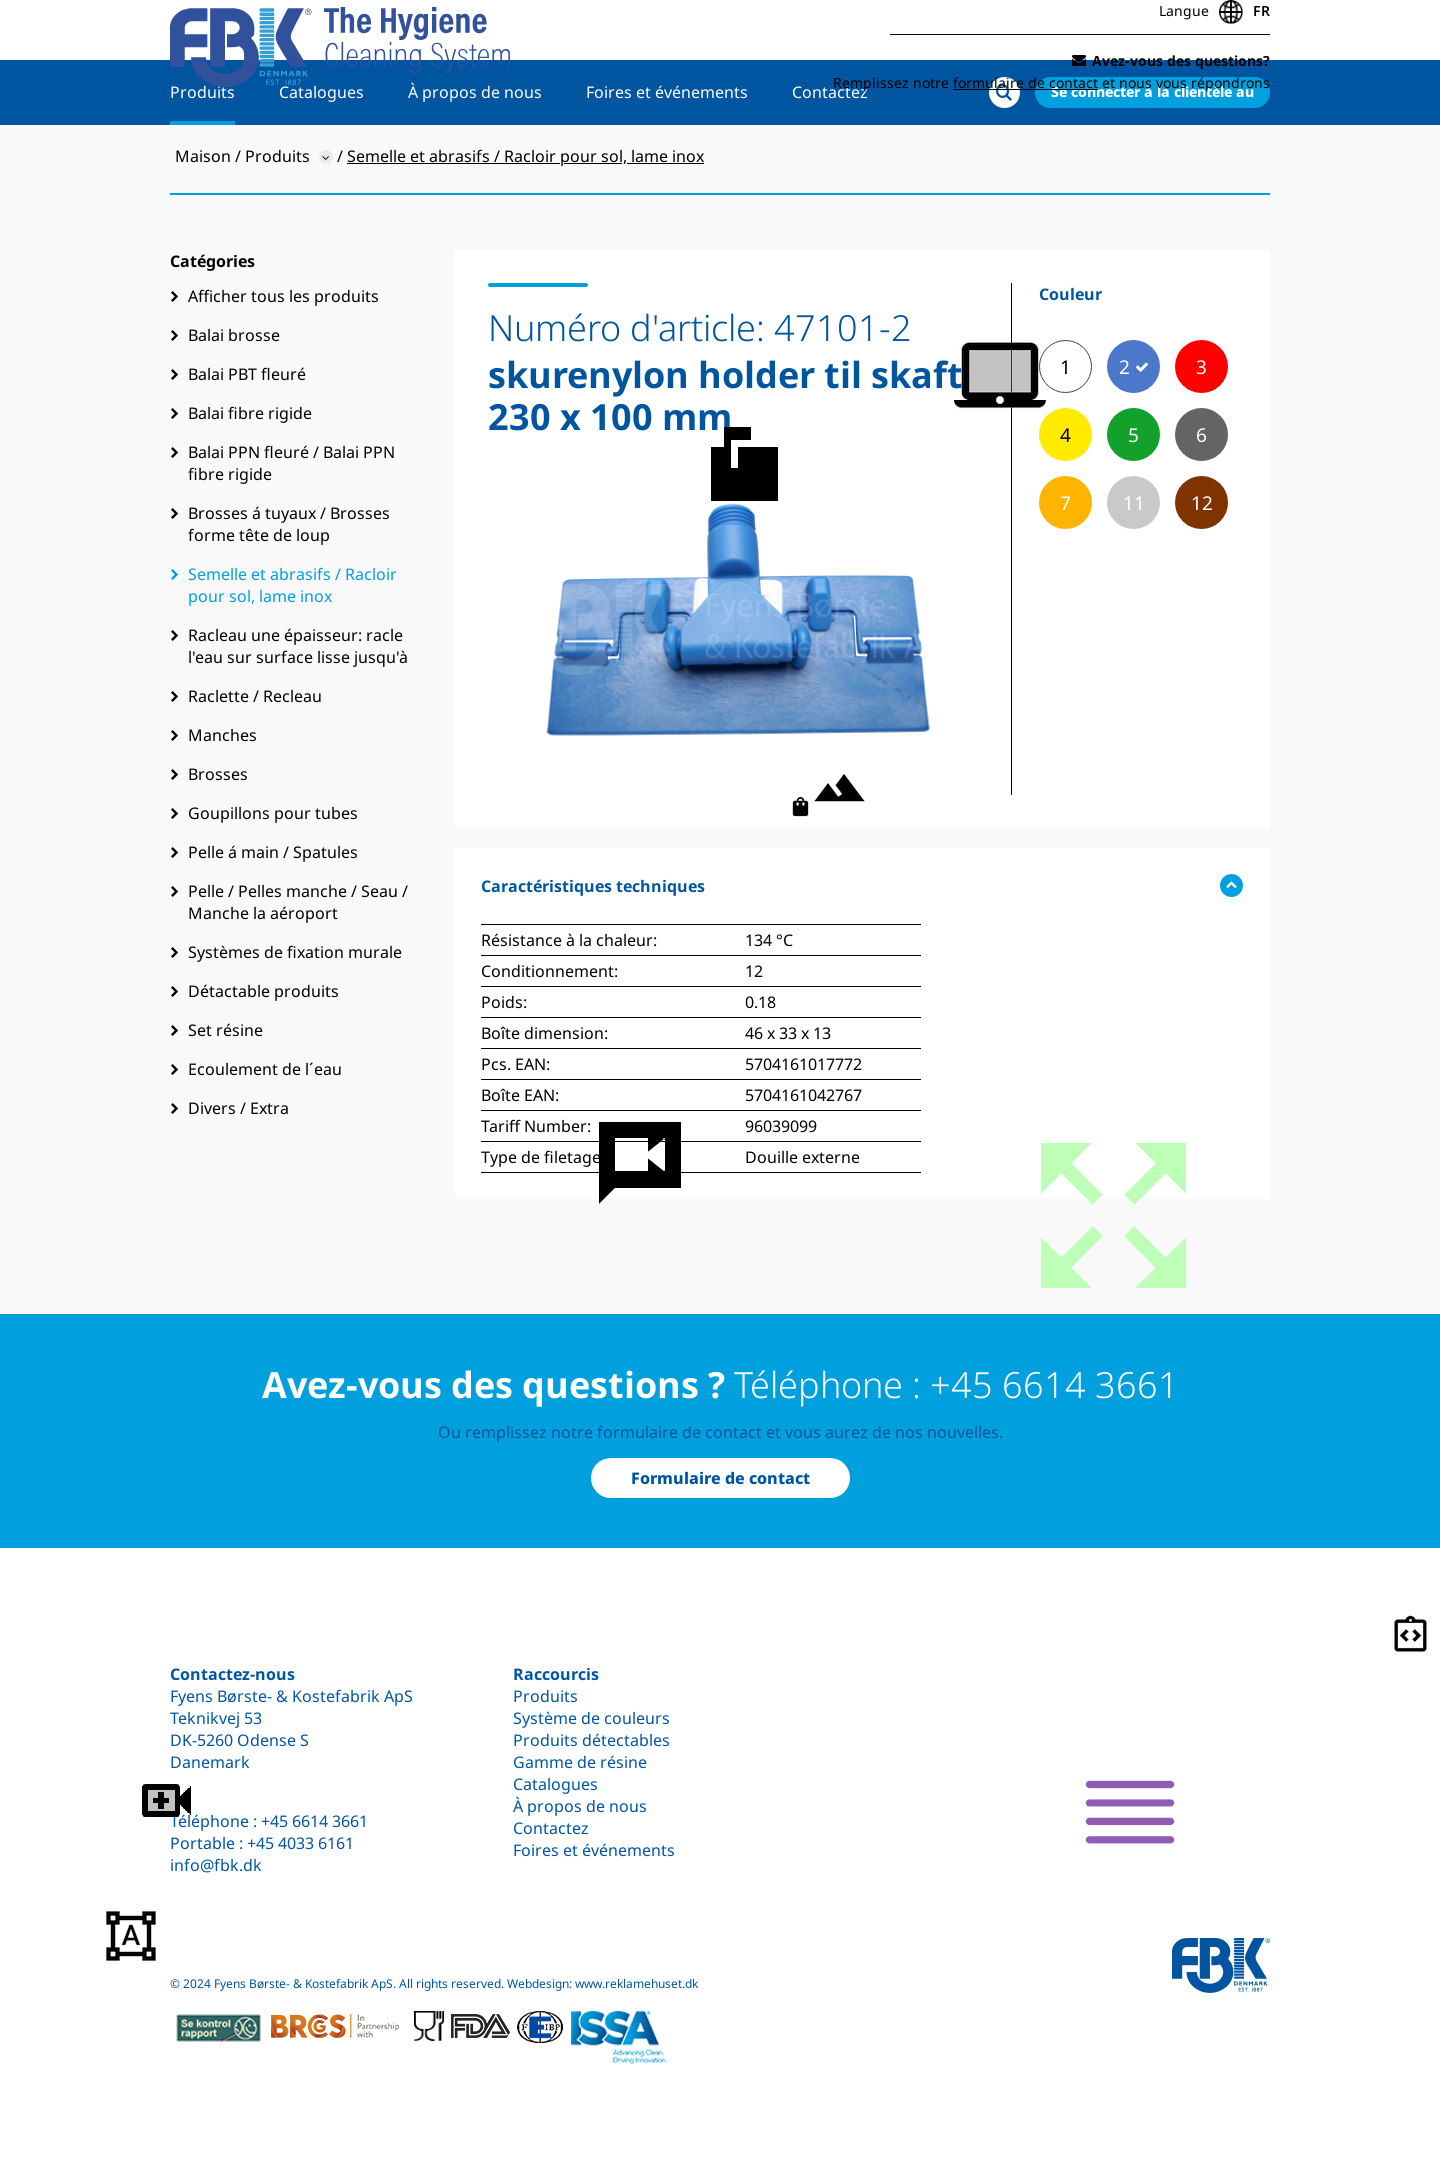 This screenshot has width=1440, height=2182. Describe the element at coordinates (744, 467) in the screenshot. I see `indicates unread mail in your mailbox` at that location.